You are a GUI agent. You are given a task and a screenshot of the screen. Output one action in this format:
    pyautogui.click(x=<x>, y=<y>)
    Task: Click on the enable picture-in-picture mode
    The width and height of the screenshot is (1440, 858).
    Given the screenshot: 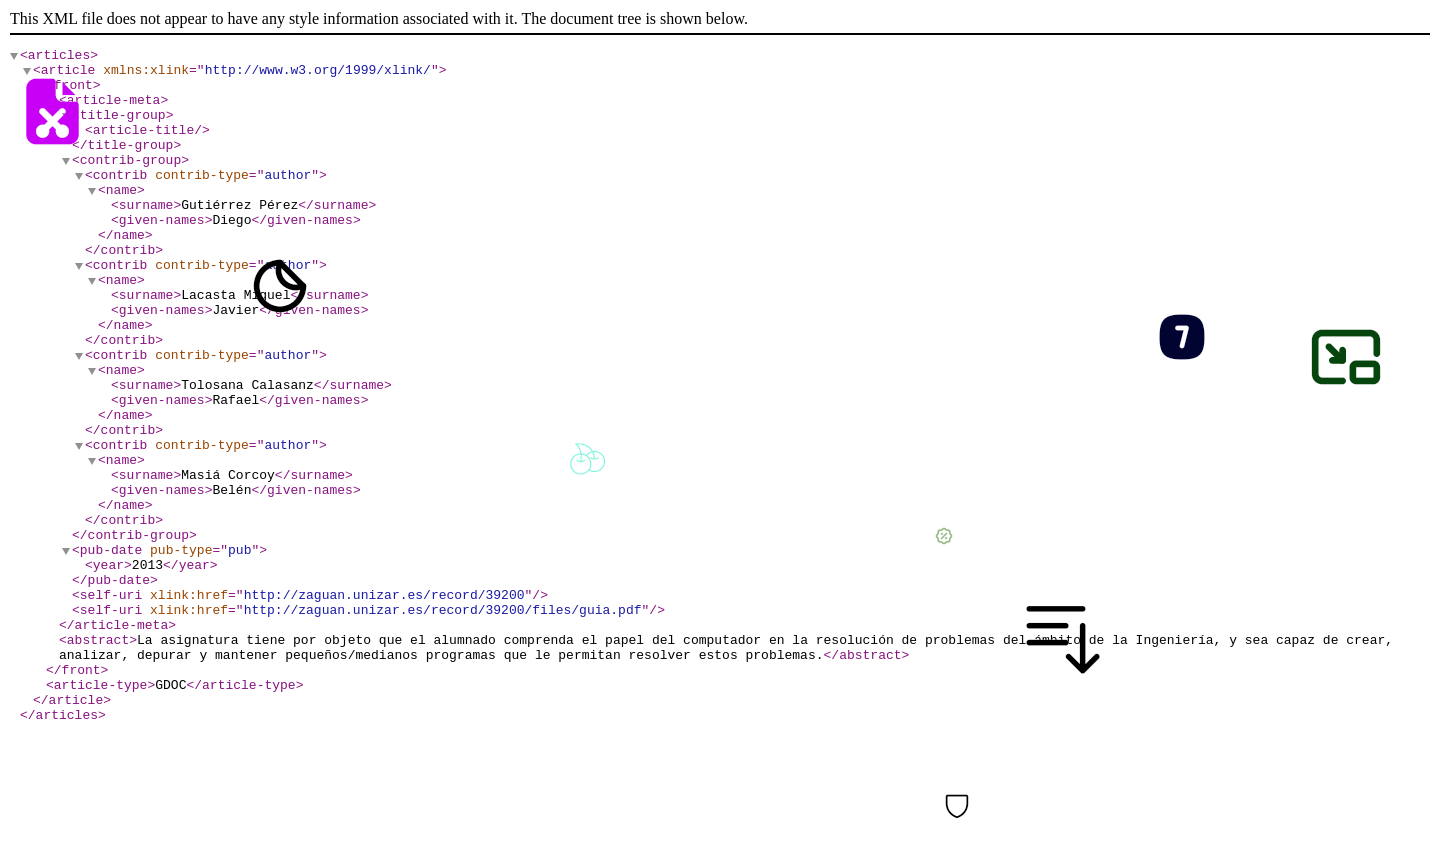 What is the action you would take?
    pyautogui.click(x=1346, y=357)
    